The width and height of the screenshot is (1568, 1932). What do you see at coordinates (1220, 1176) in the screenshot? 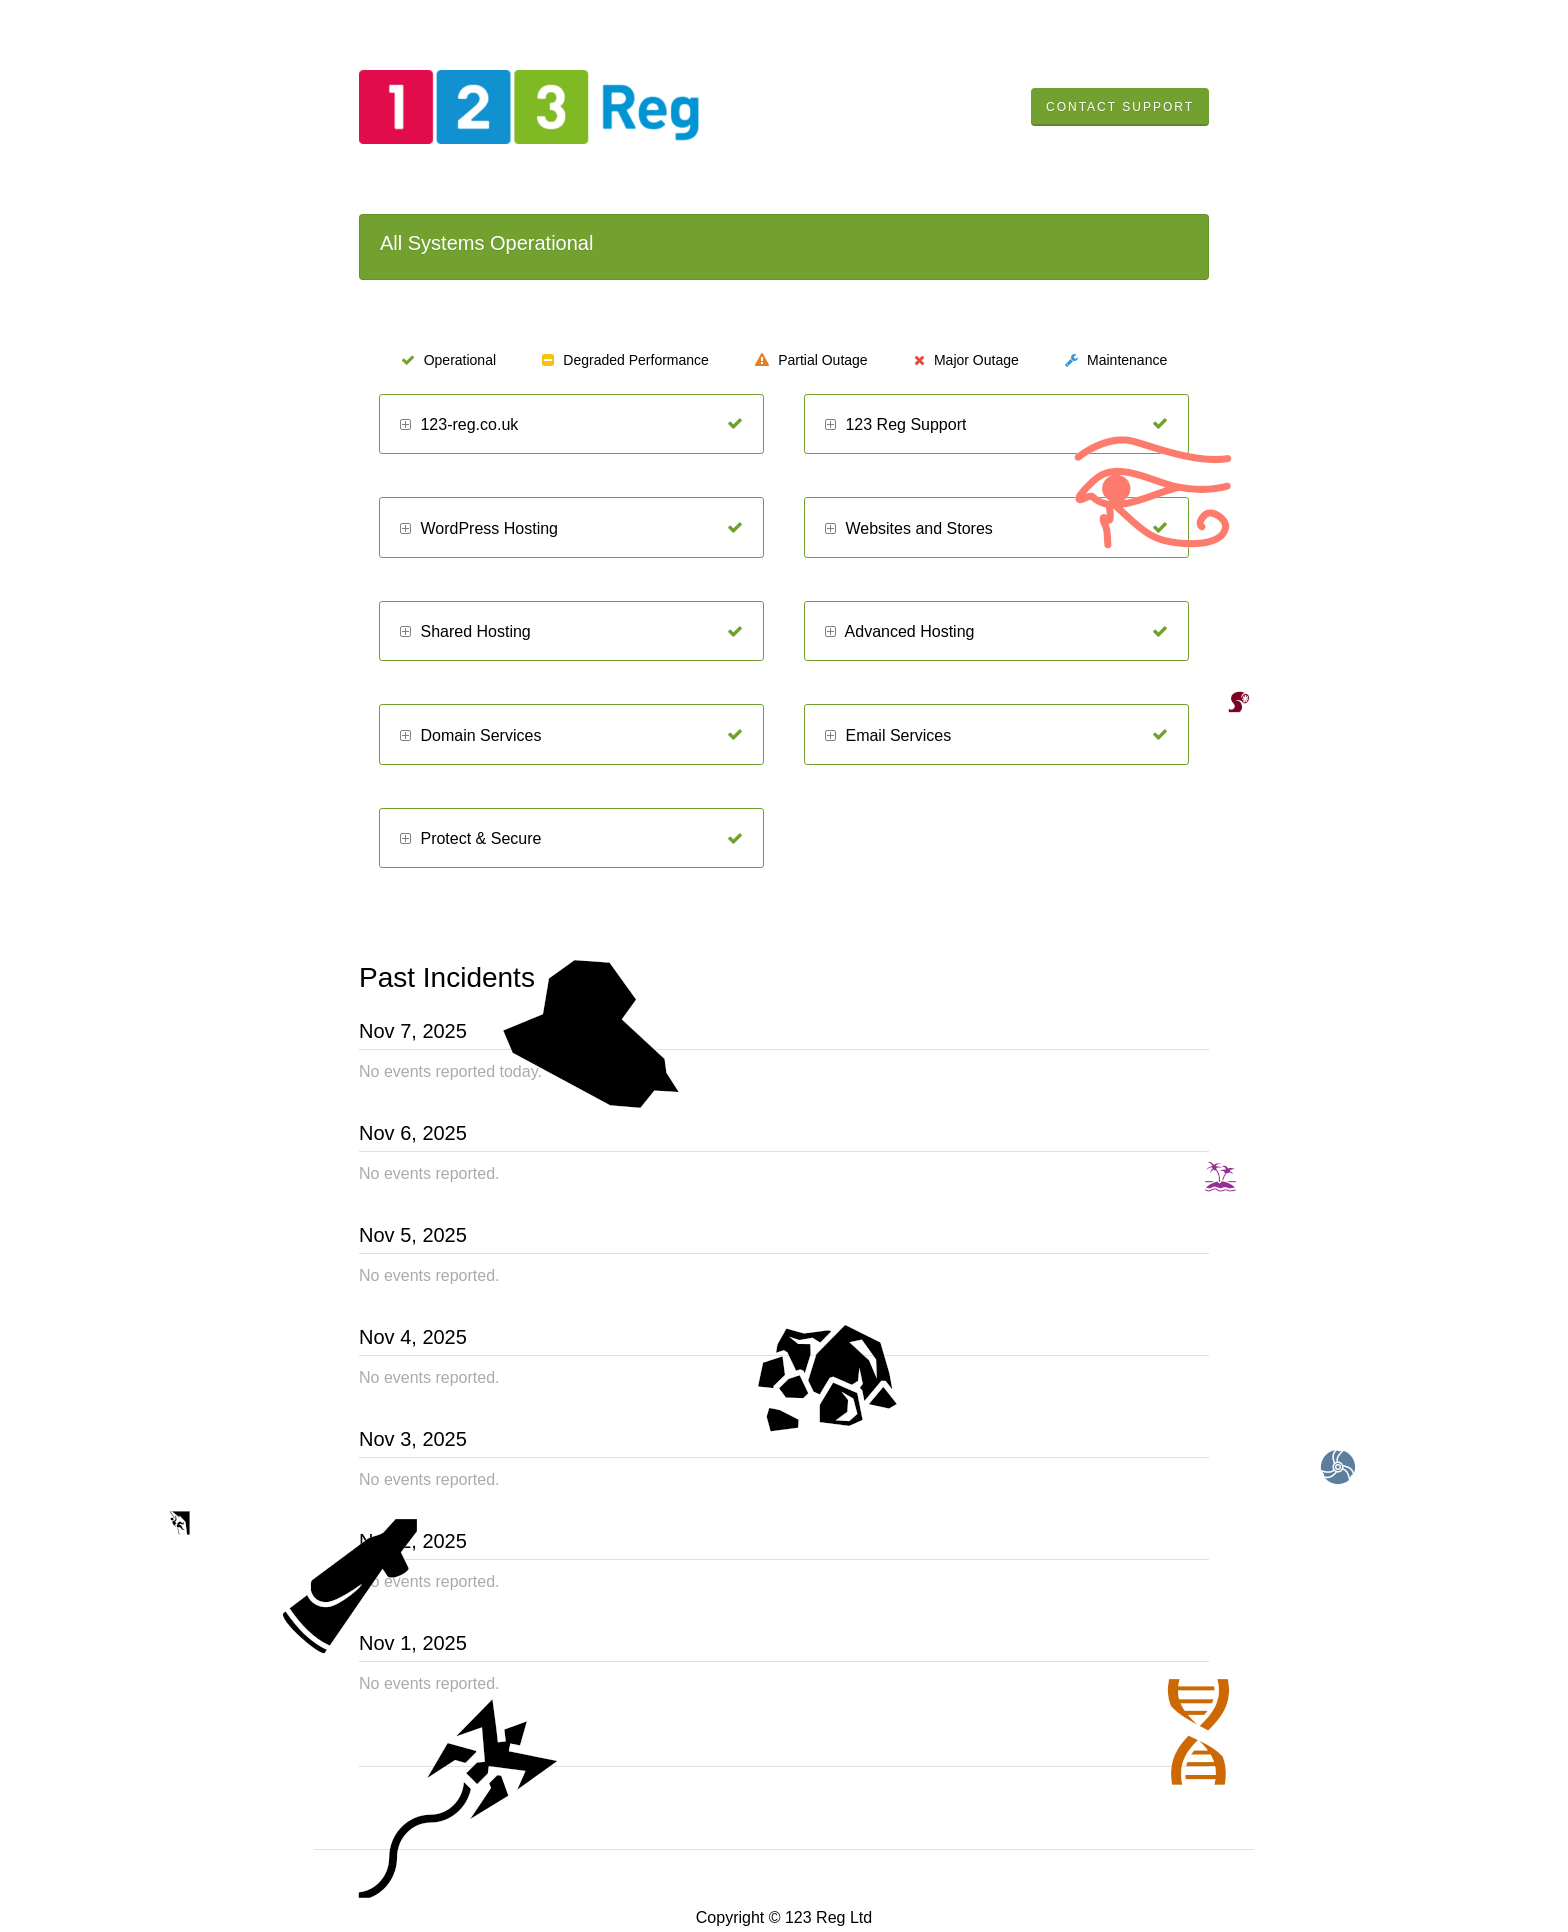
I see `navigate to island or beach location` at bounding box center [1220, 1176].